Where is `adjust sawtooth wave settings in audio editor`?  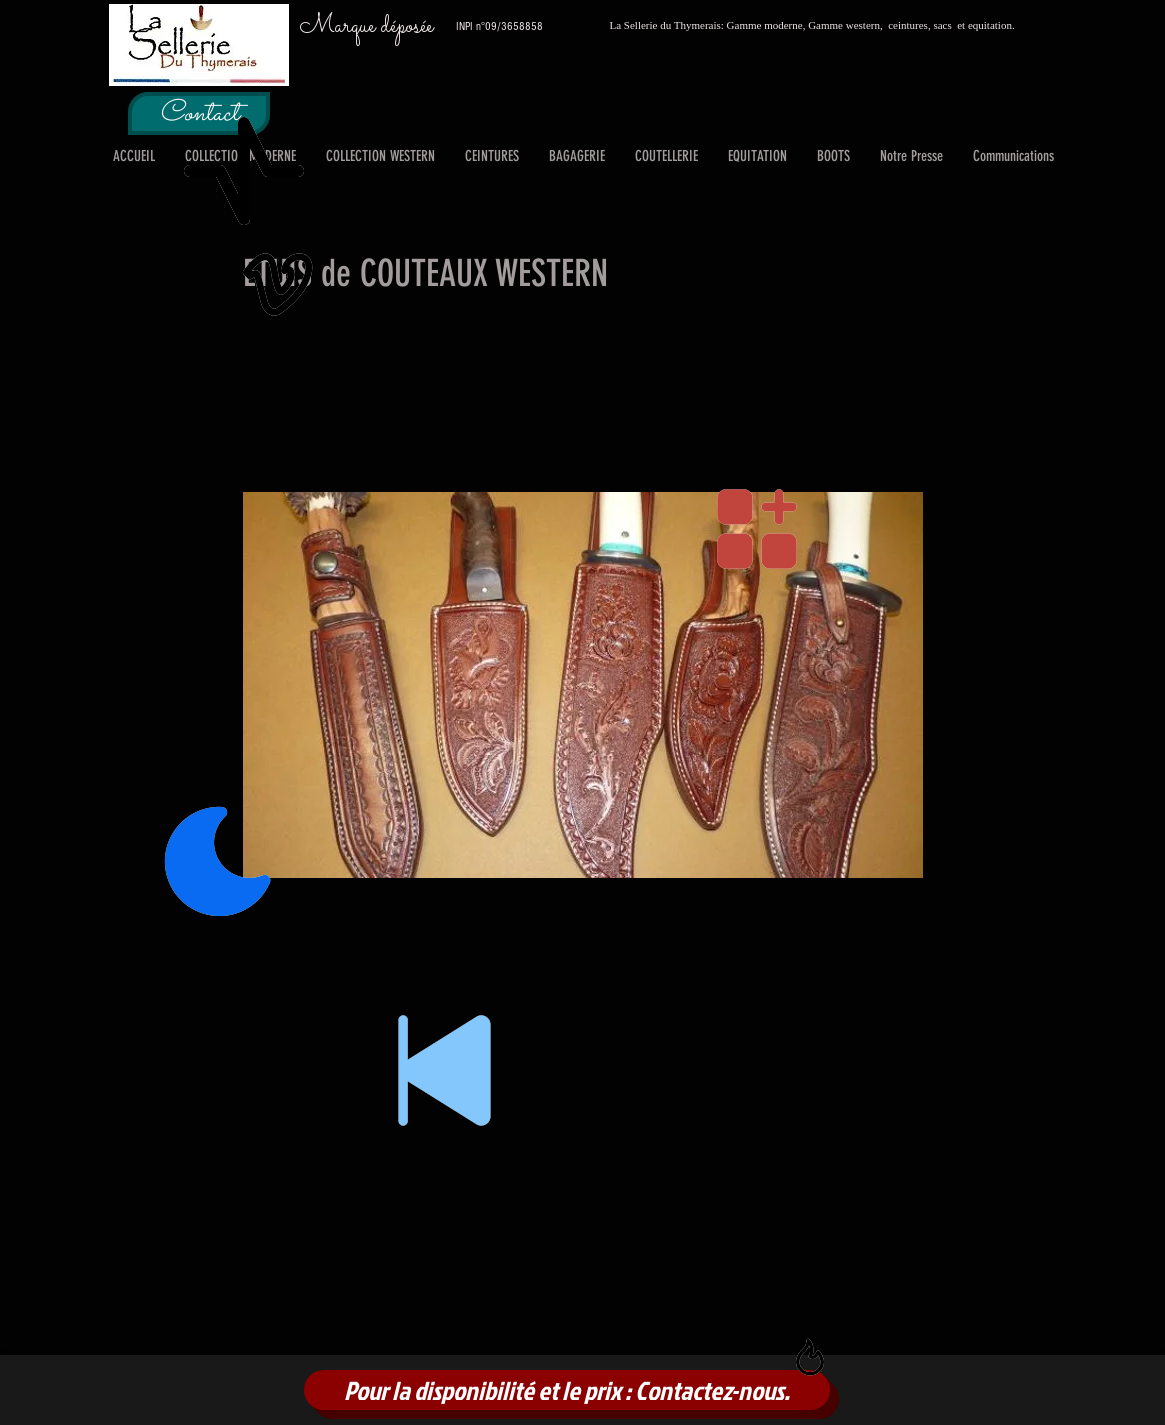
adjust sawtooth wave settings in audio editor is located at coordinates (244, 171).